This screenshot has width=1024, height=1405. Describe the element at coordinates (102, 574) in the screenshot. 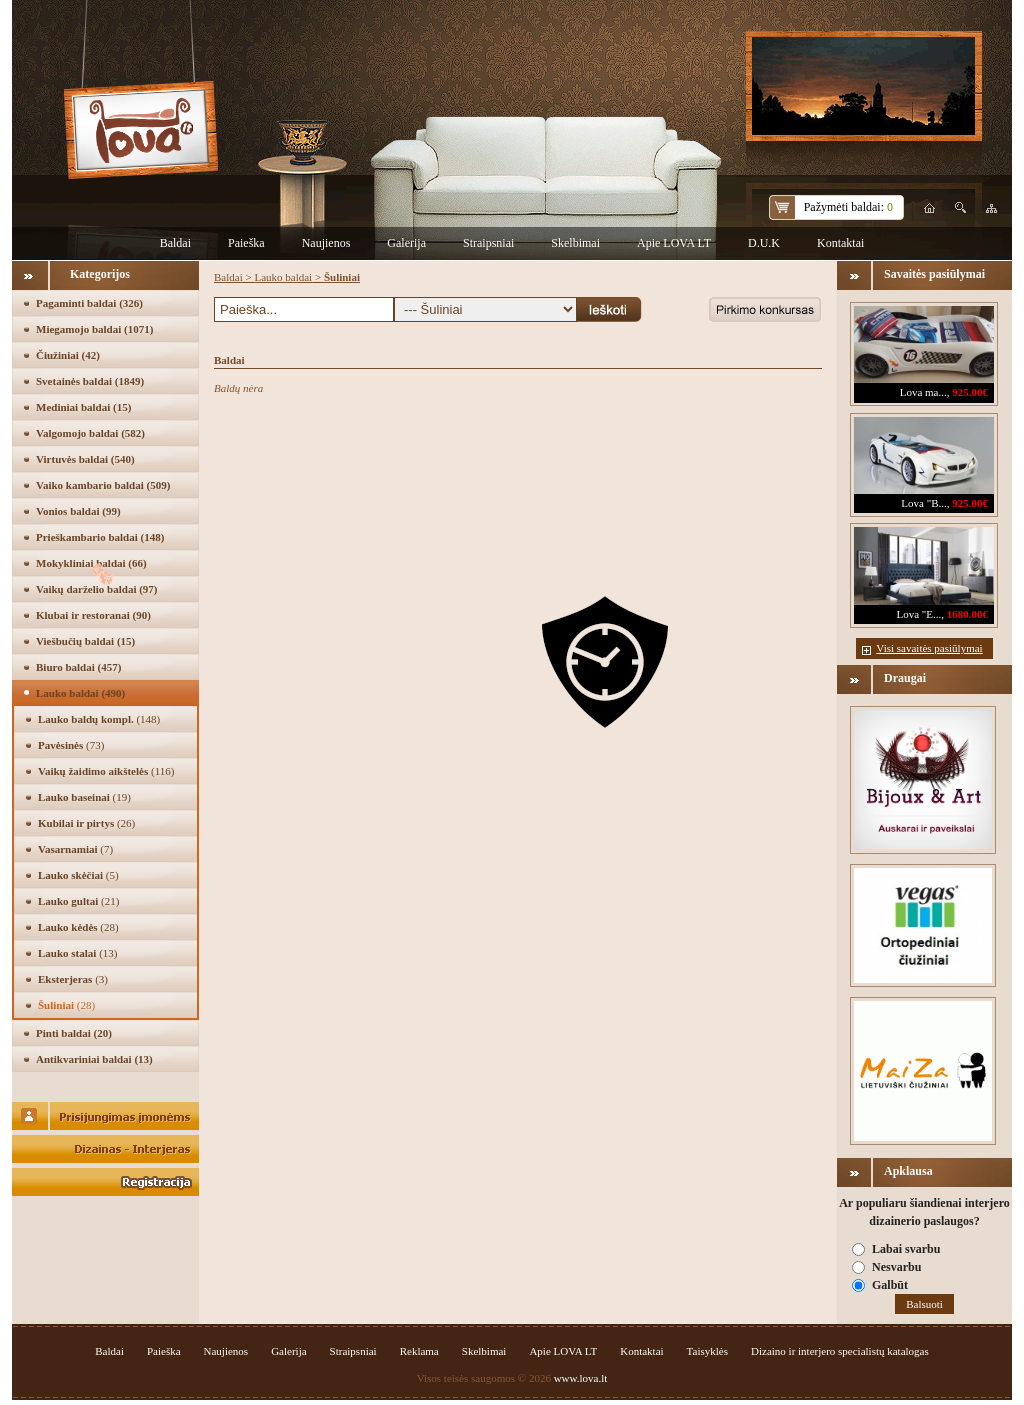

I see `roll the dice or randomize selection` at that location.